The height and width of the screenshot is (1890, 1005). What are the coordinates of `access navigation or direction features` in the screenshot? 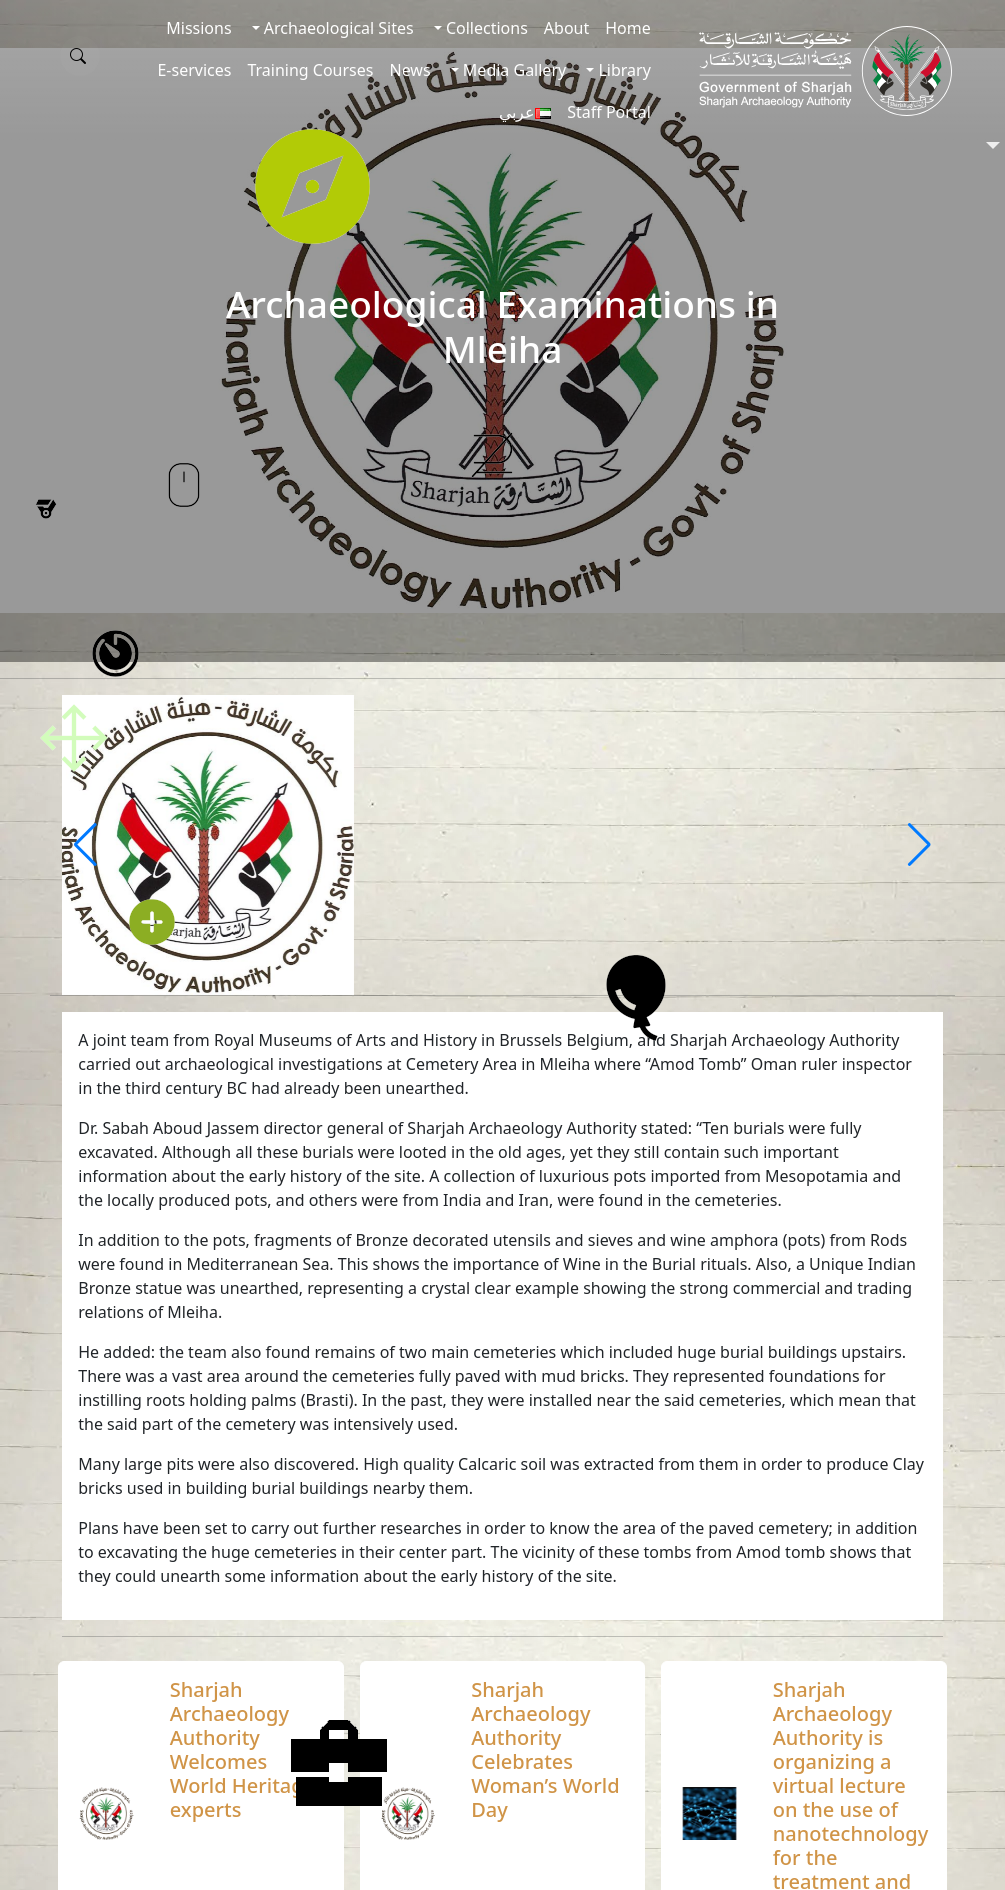 It's located at (312, 186).